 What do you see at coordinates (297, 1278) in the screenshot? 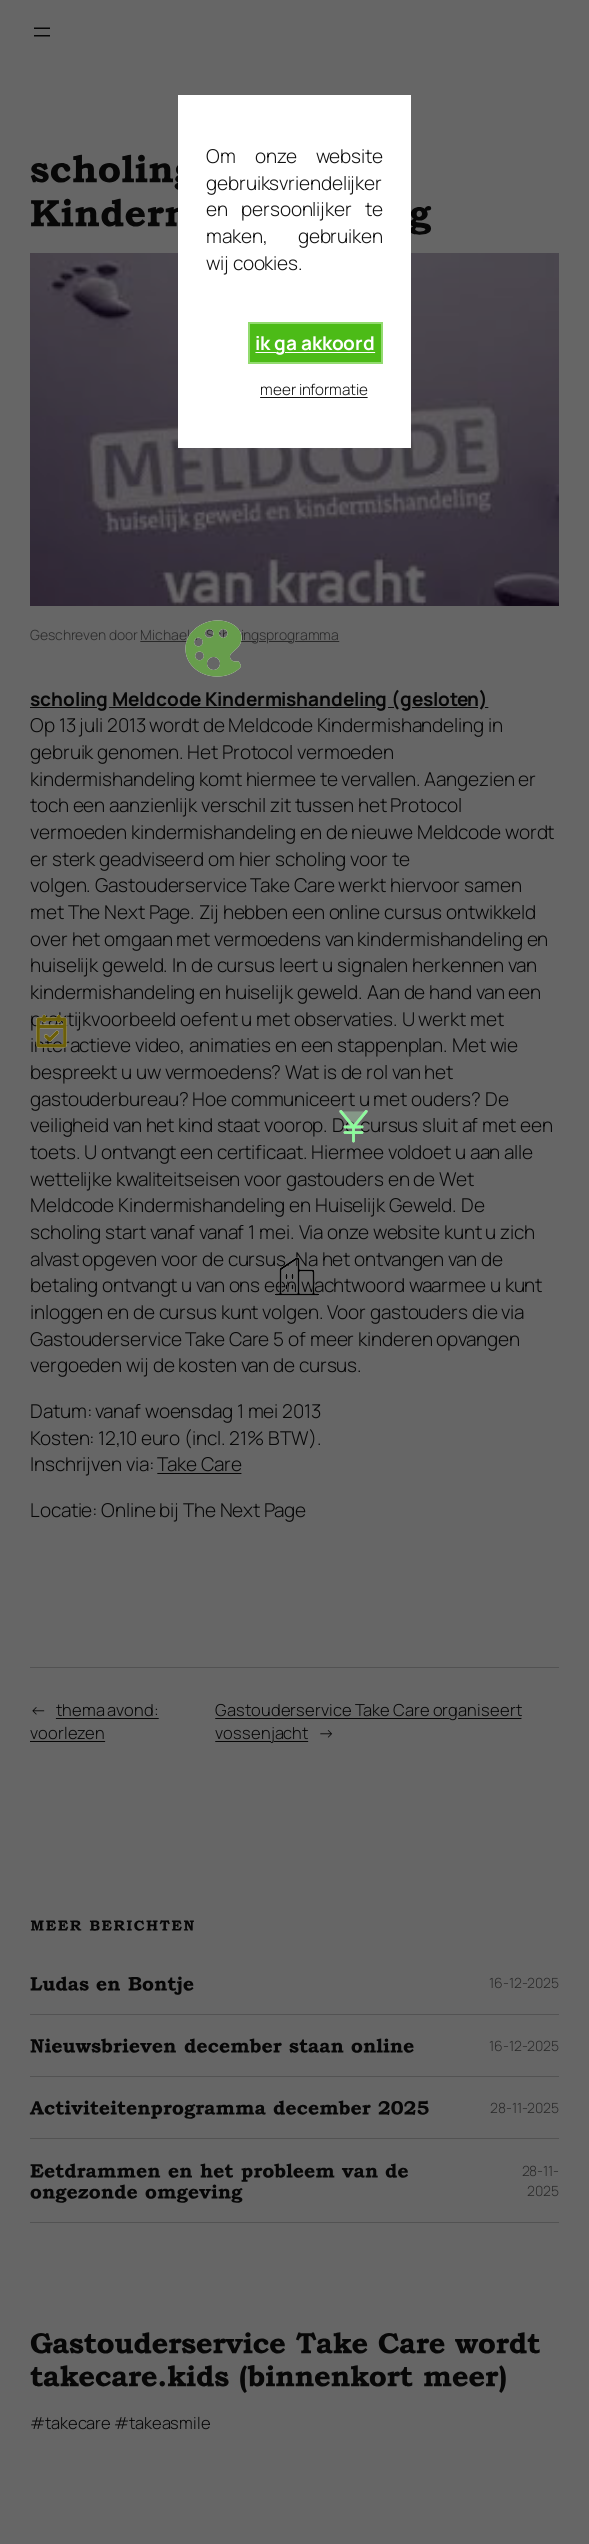
I see `view nearby buildings or offices` at bounding box center [297, 1278].